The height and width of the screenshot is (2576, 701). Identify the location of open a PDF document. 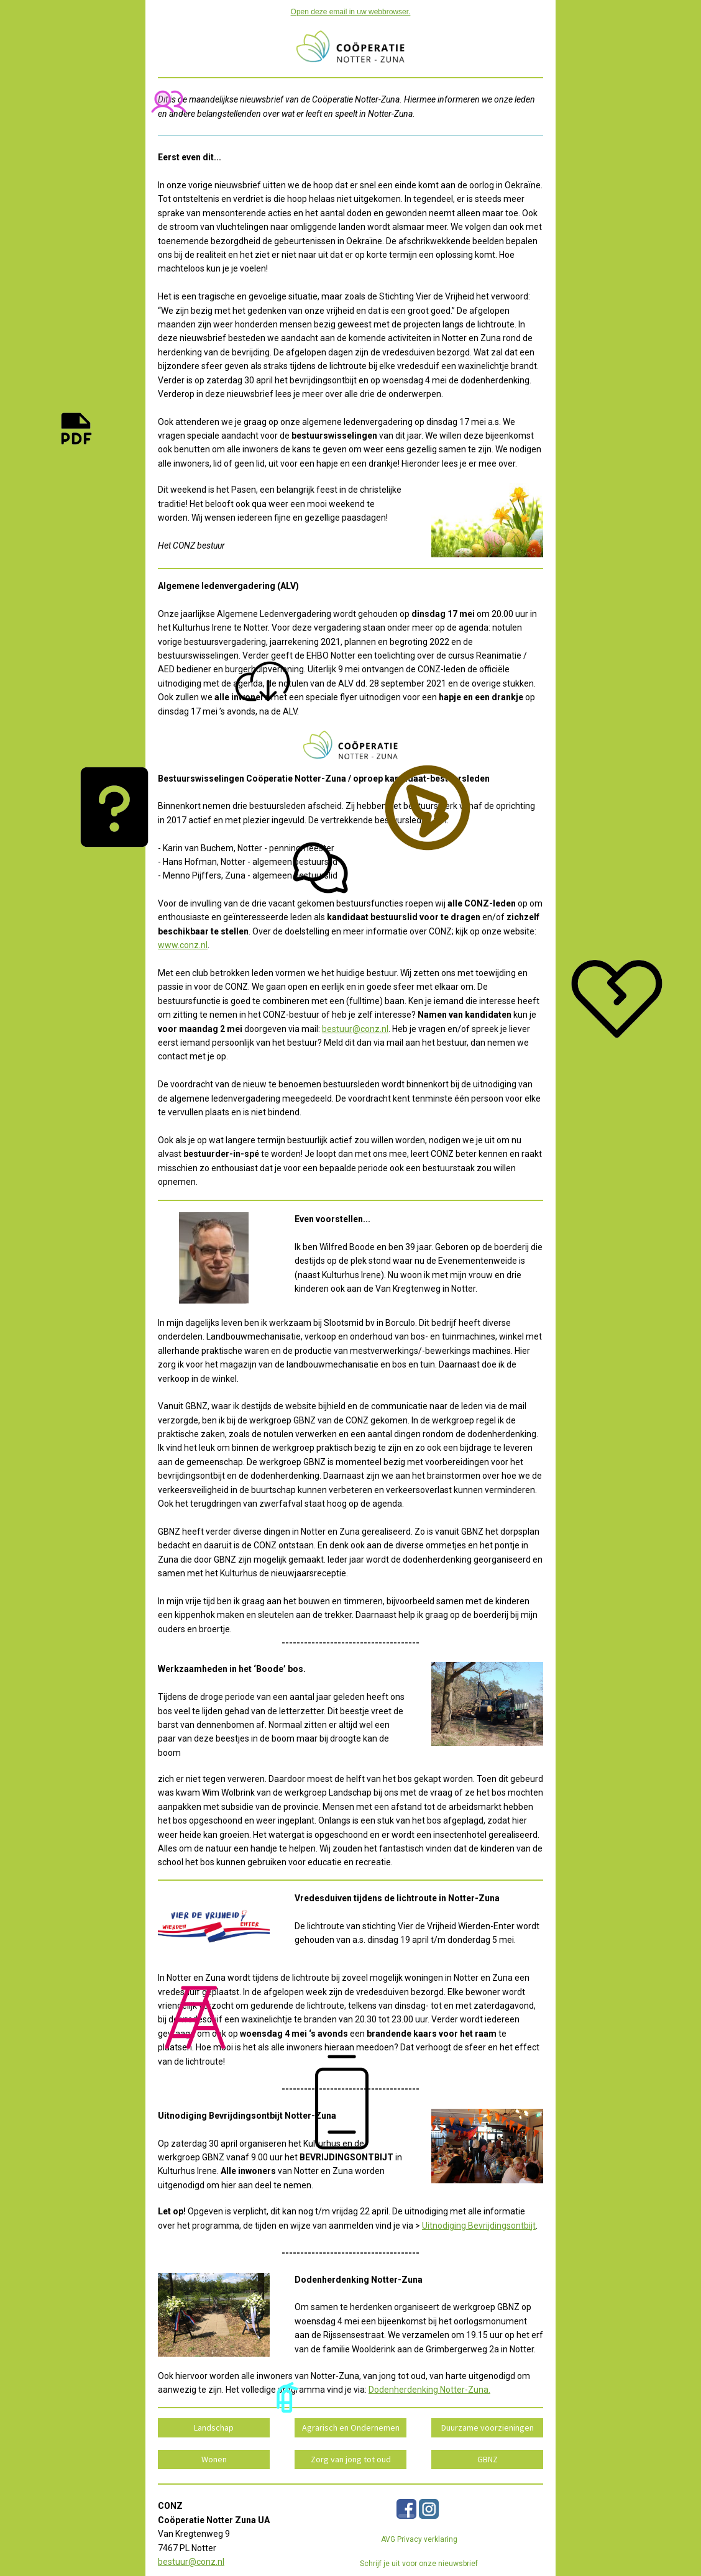
(76, 430).